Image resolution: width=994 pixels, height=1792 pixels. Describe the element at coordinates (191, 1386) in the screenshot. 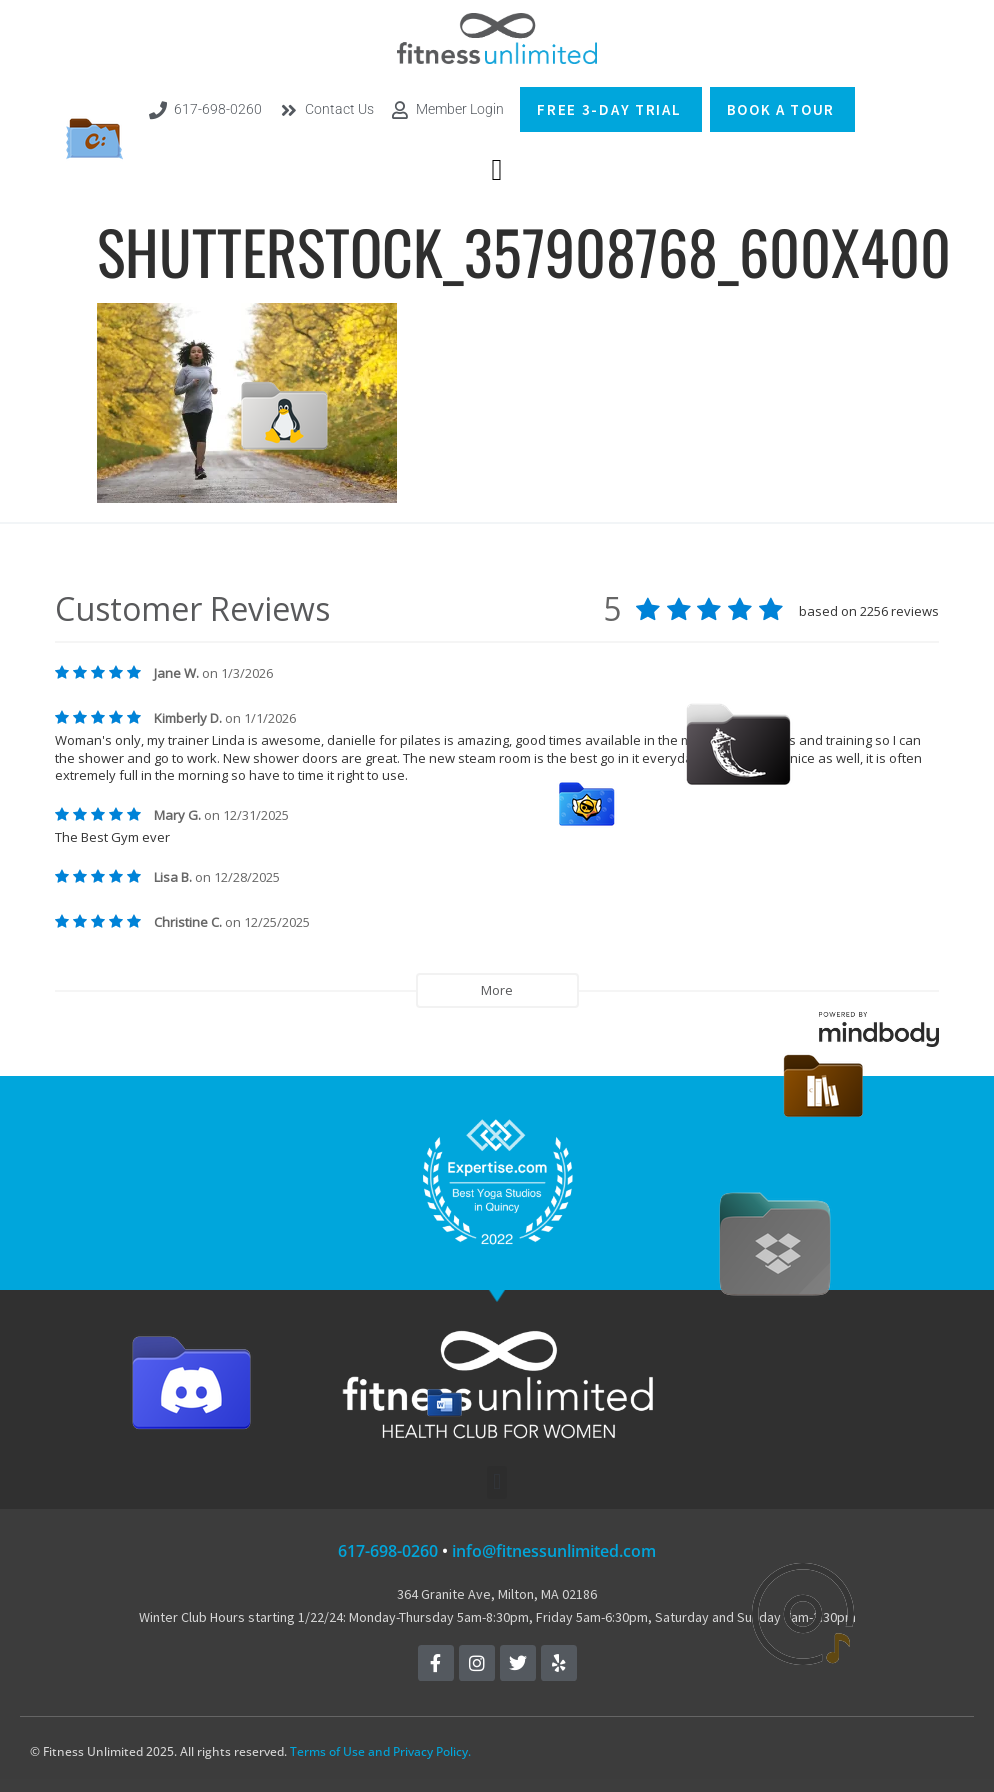

I see `folder for discord-related files` at that location.